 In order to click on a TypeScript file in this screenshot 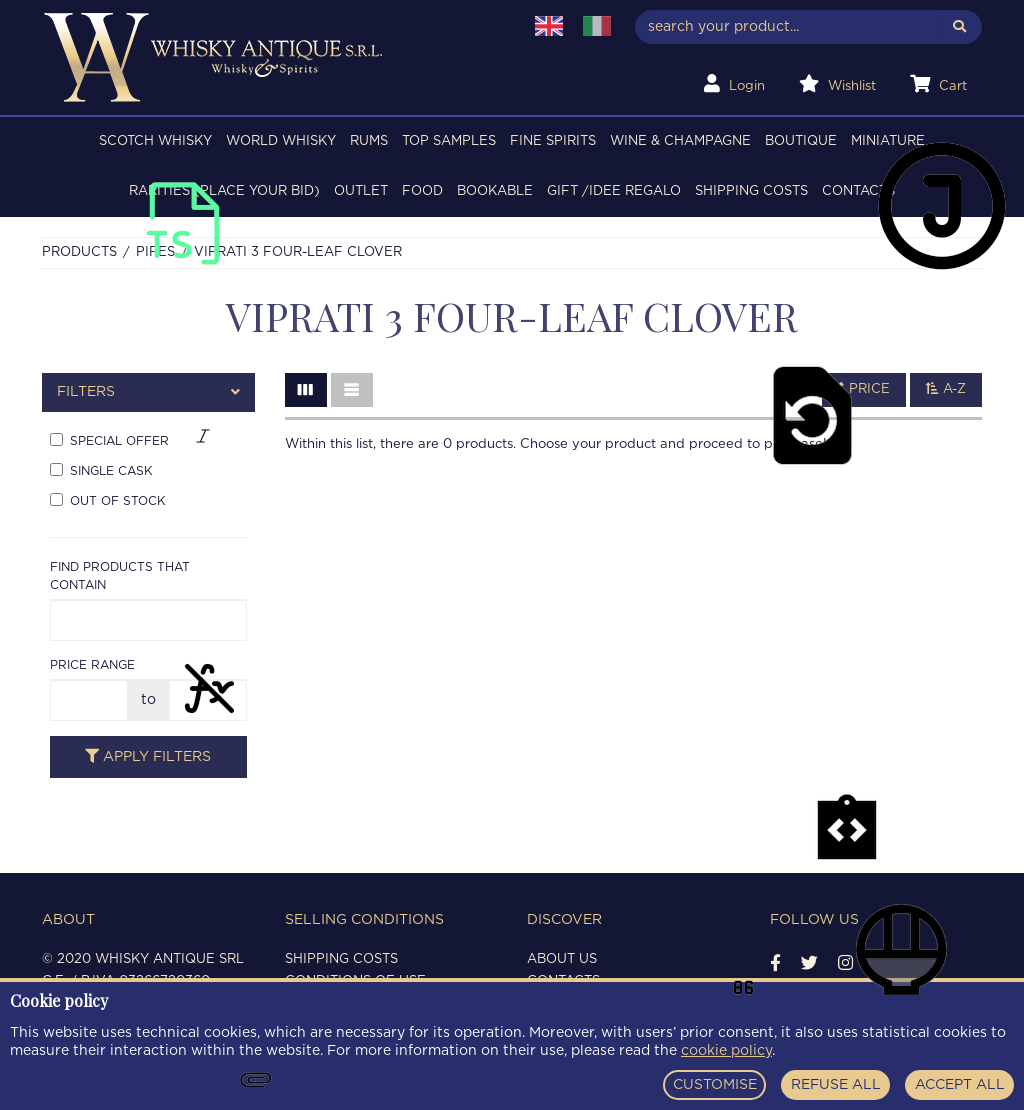, I will do `click(184, 223)`.